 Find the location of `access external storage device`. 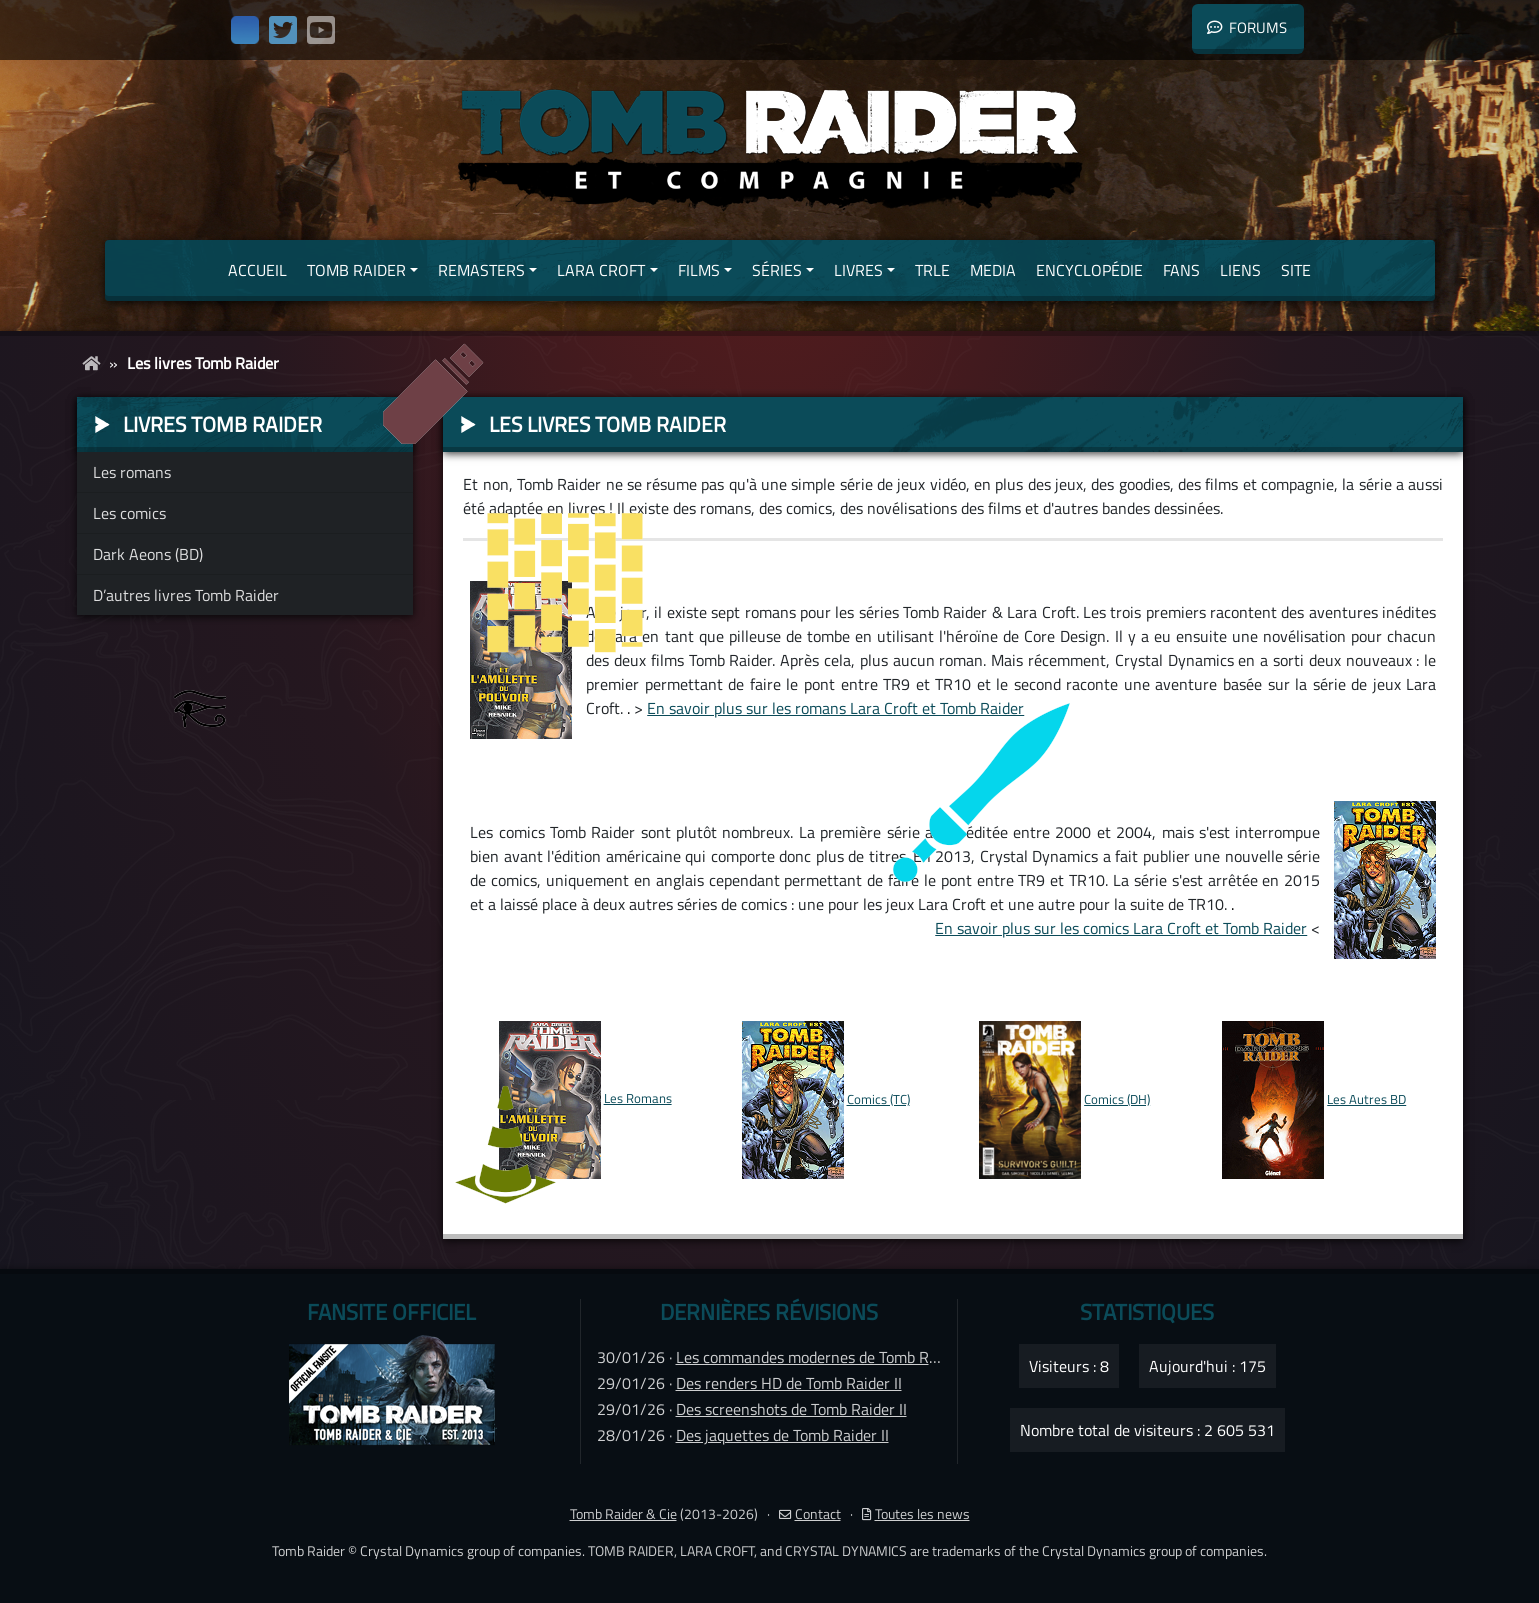

access external storage device is located at coordinates (434, 393).